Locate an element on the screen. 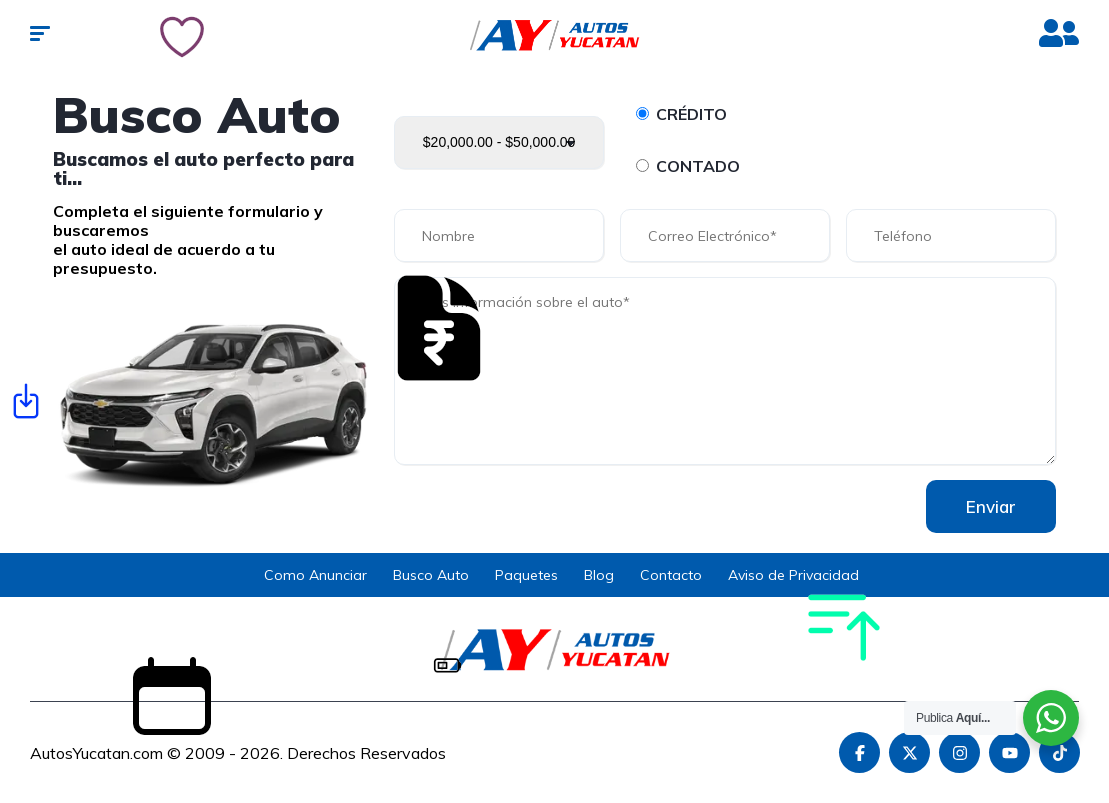 The width and height of the screenshot is (1109, 803). download file to device is located at coordinates (26, 401).